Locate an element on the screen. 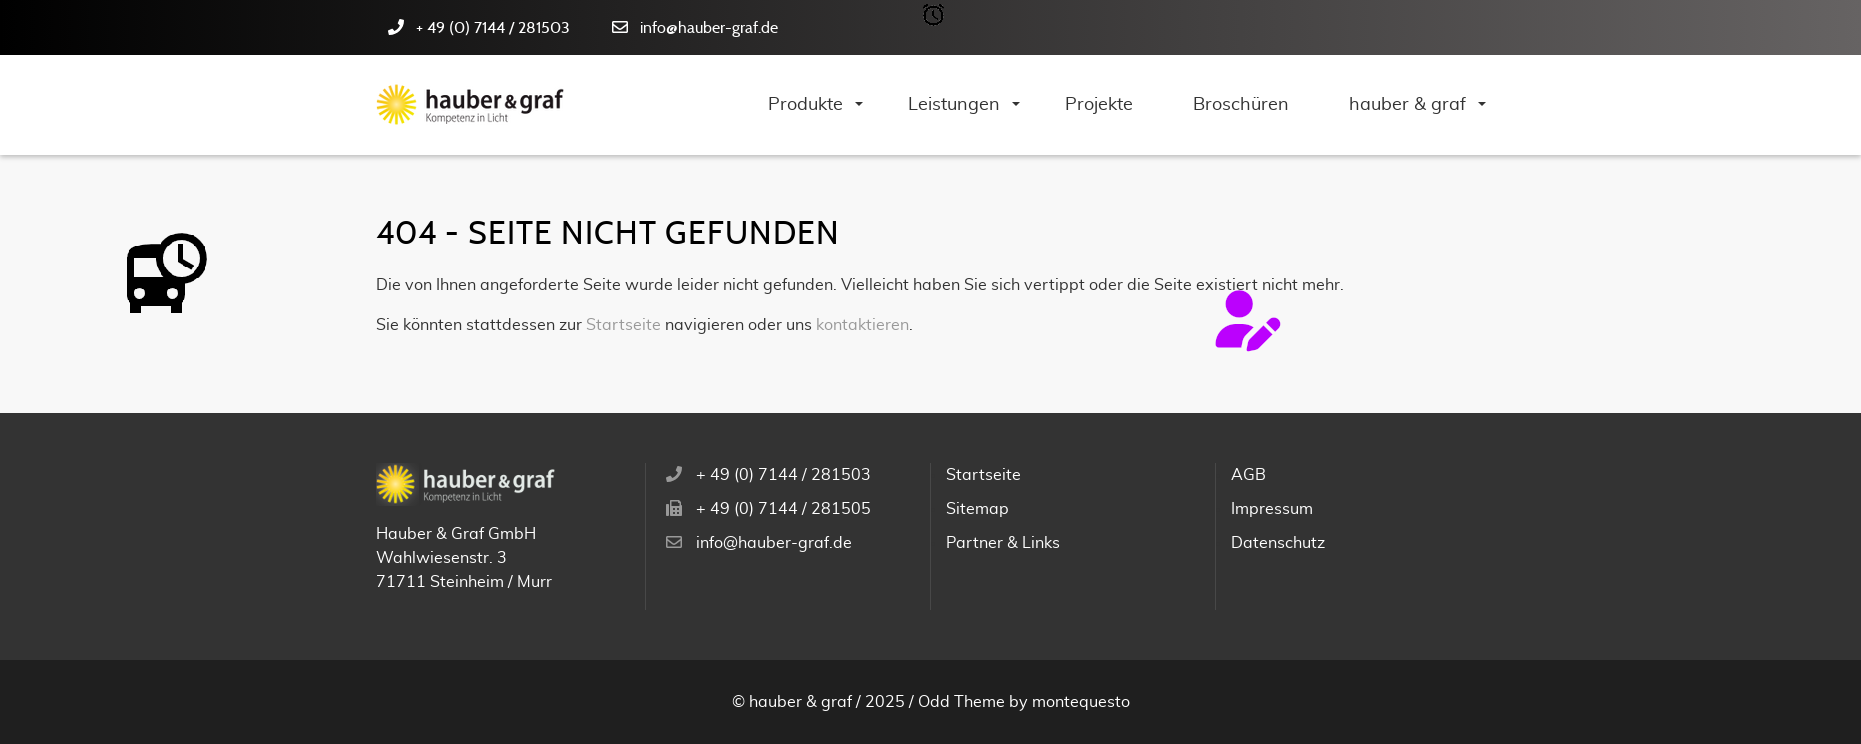 This screenshot has height=744, width=1861. edit user profile is located at coordinates (1246, 318).